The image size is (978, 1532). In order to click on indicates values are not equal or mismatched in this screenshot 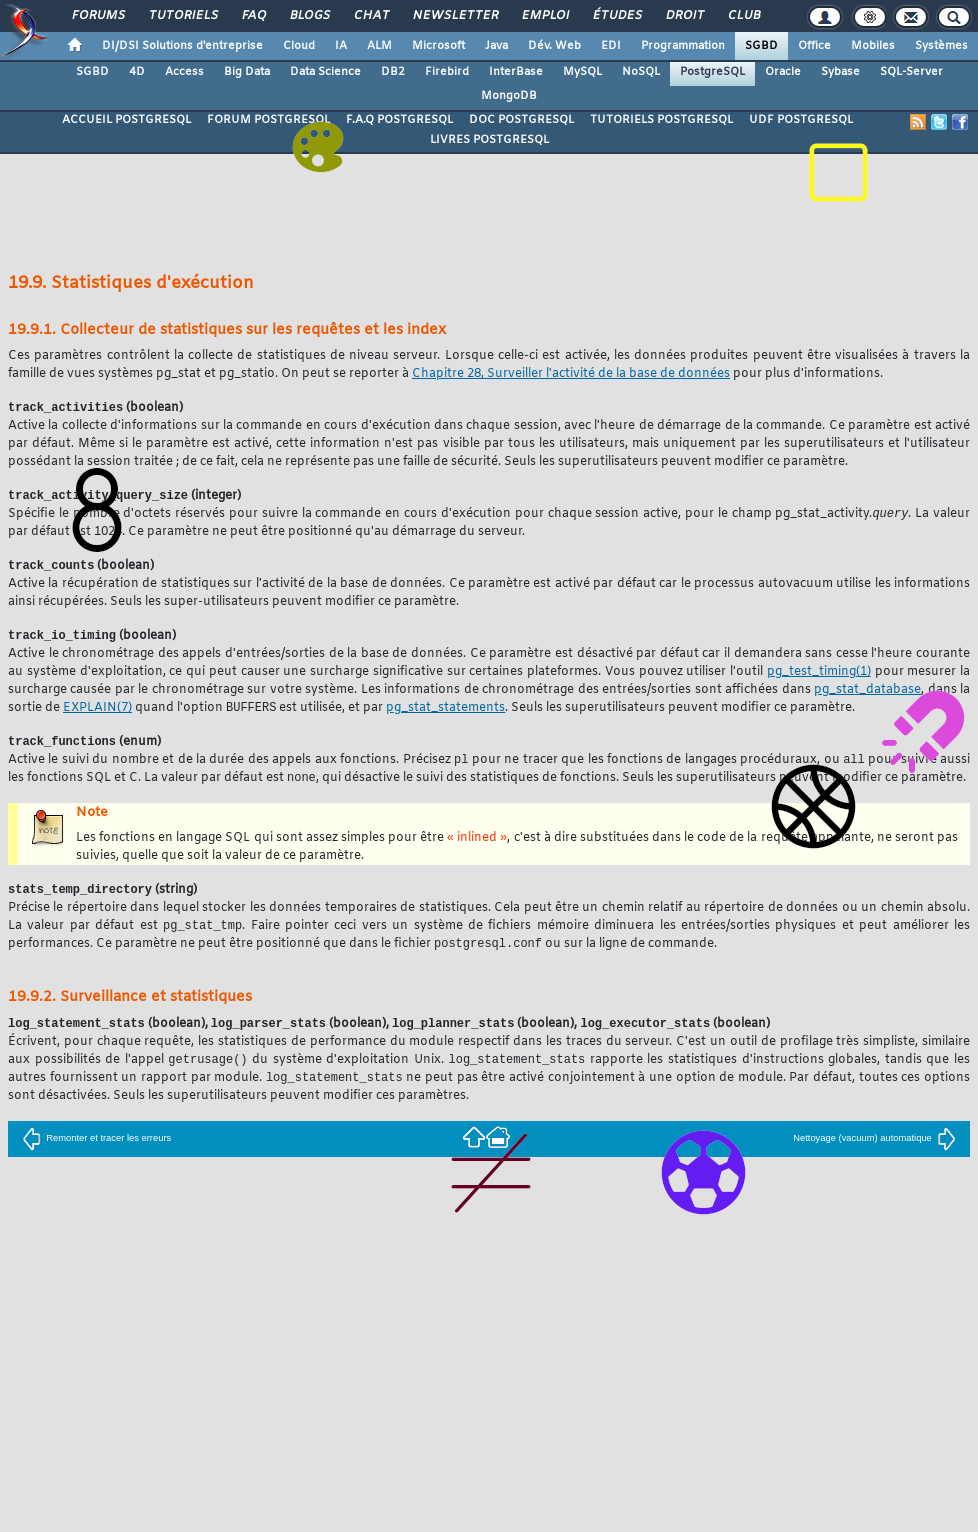, I will do `click(491, 1173)`.